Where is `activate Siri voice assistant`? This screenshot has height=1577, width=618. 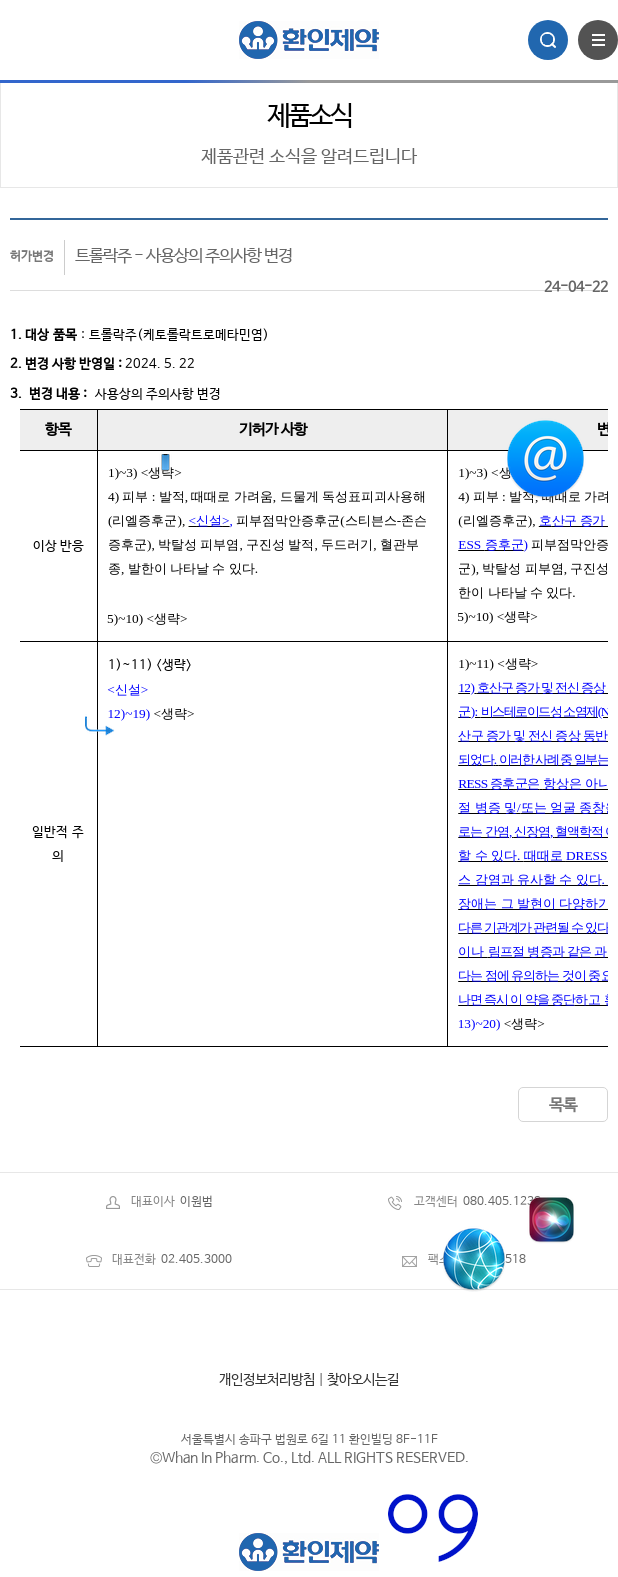 activate Siri voice assistant is located at coordinates (551, 1219).